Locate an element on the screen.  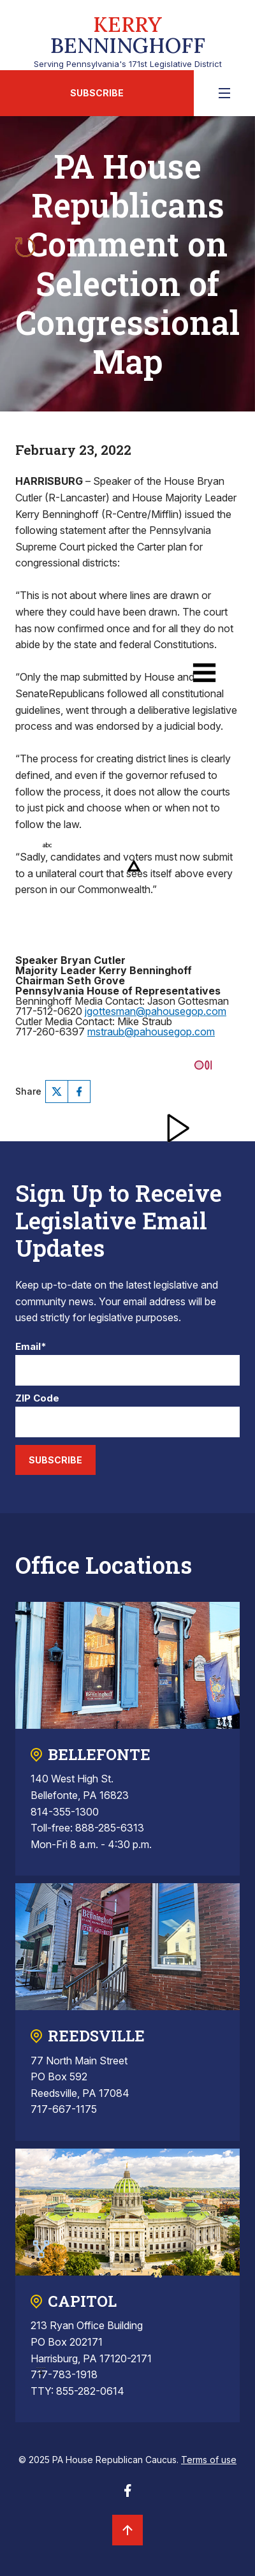
unverified function breakpoint in debug mode is located at coordinates (134, 866).